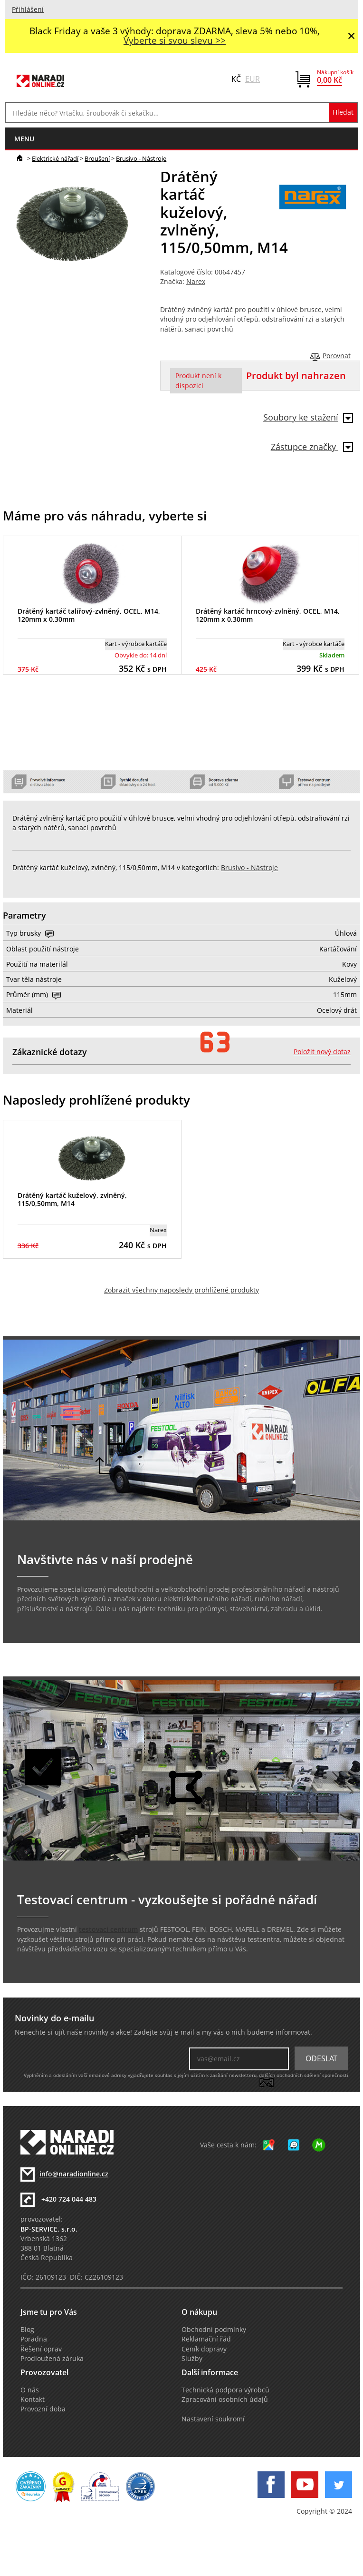 The width and height of the screenshot is (363, 2576). I want to click on displays the number 63 as a label or identifier, so click(215, 1042).